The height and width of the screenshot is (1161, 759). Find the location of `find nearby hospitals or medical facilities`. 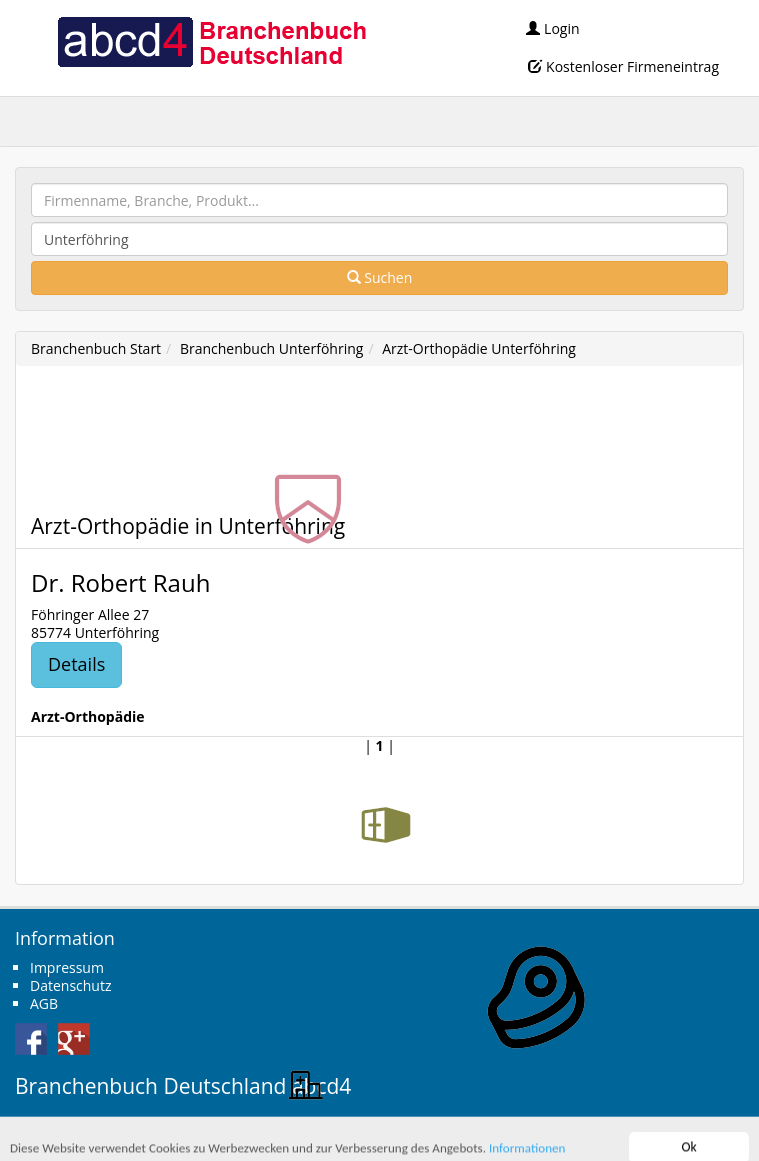

find nearby hospitals or medical facilities is located at coordinates (304, 1085).